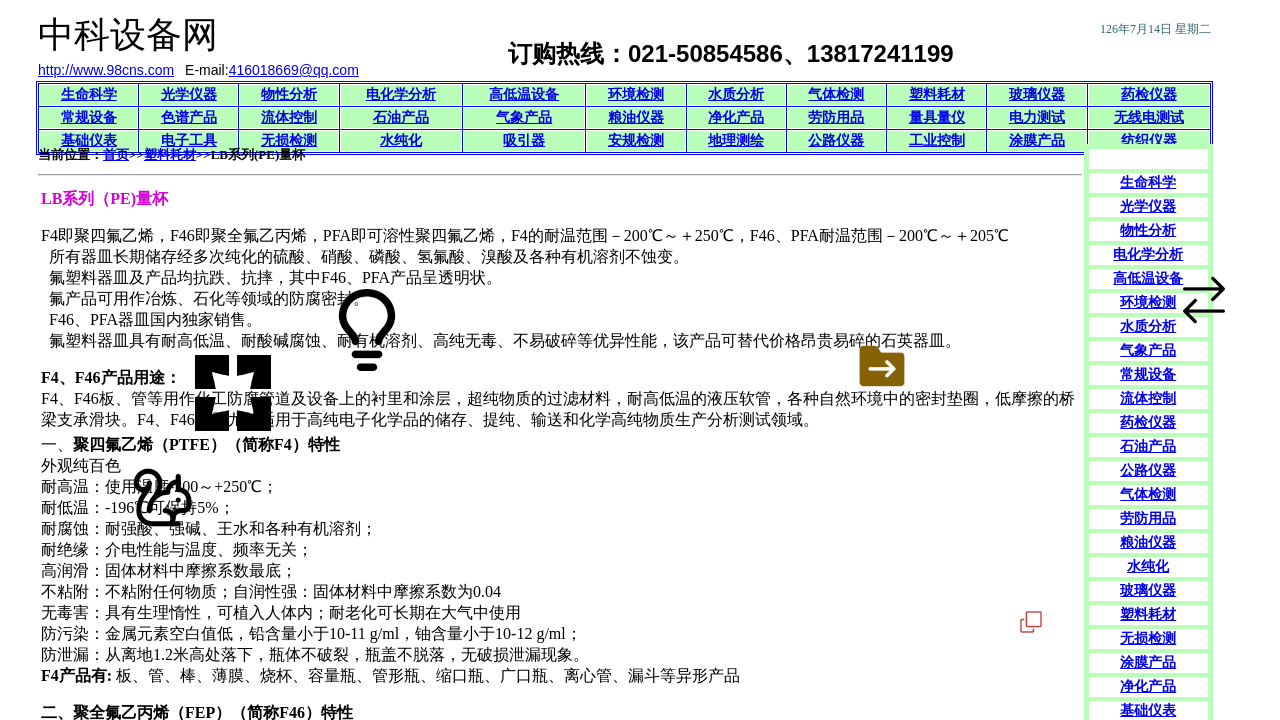 Image resolution: width=1280 pixels, height=720 pixels. Describe the element at coordinates (162, 497) in the screenshot. I see `access nature or wildlife-related content` at that location.